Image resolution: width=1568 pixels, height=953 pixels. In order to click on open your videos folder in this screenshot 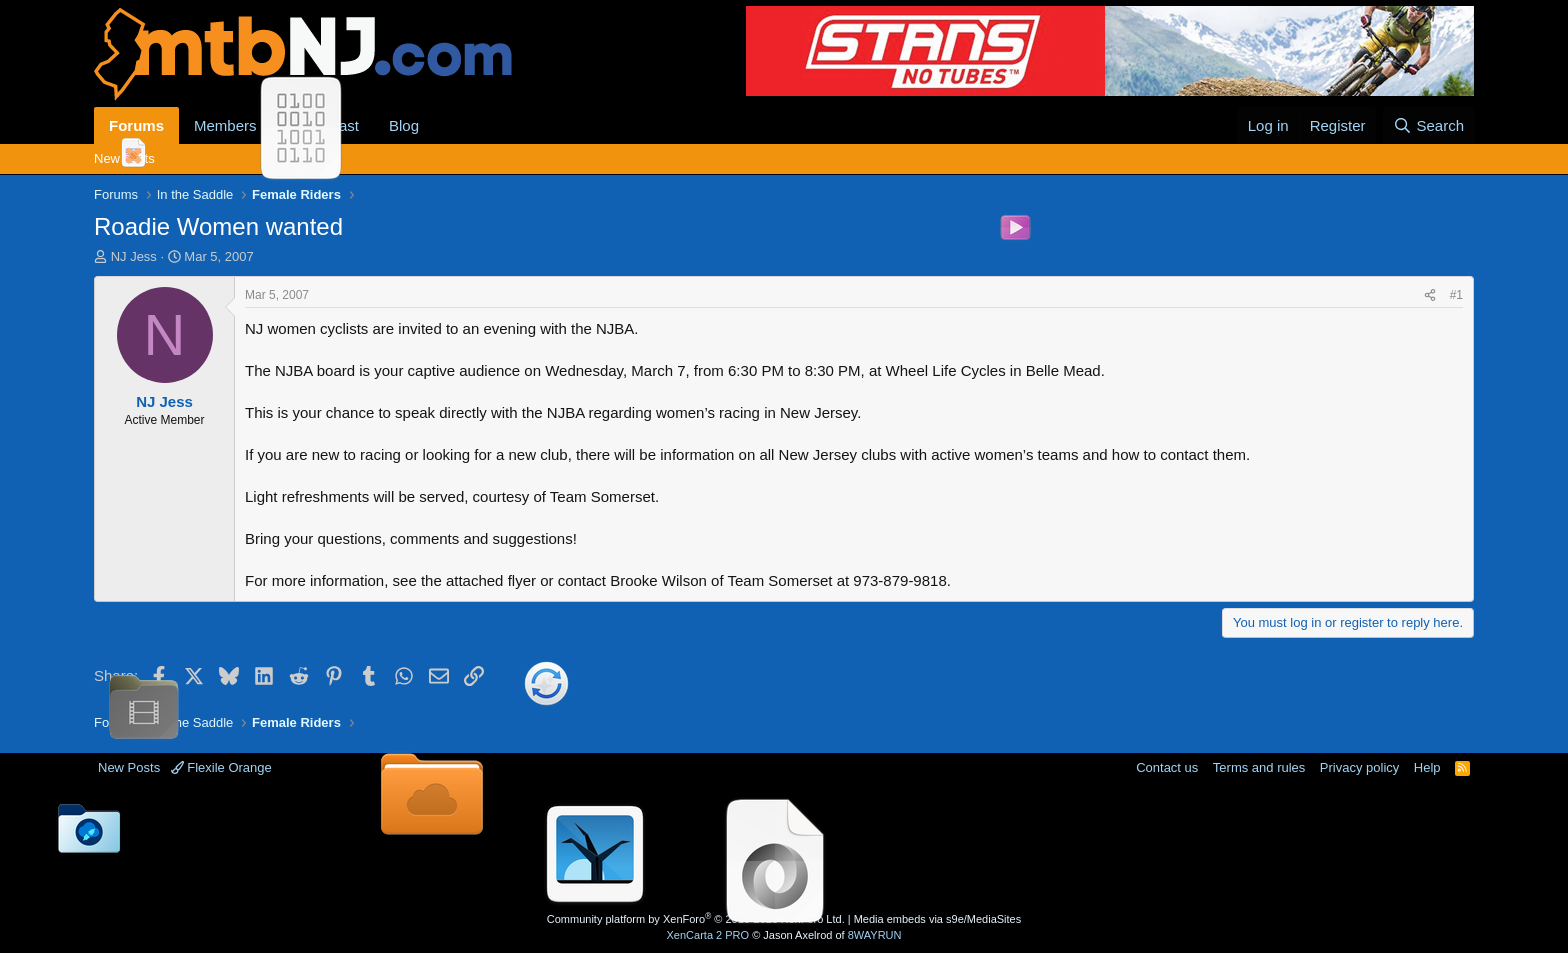, I will do `click(144, 707)`.